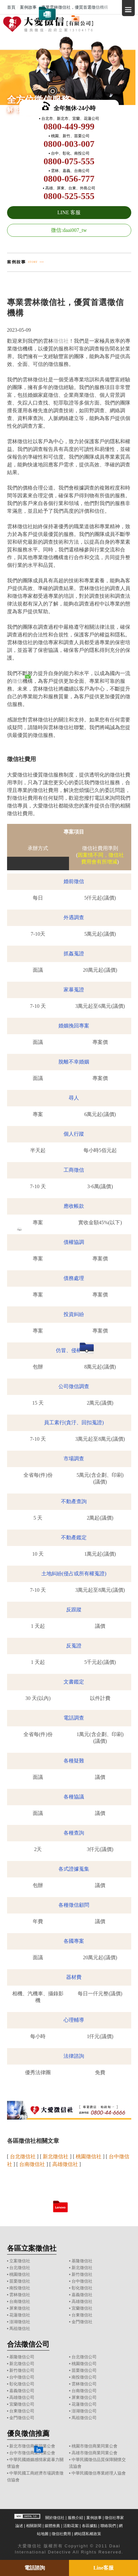 The image size is (138, 2576). I want to click on access optical disc drive settings, so click(19, 1229).